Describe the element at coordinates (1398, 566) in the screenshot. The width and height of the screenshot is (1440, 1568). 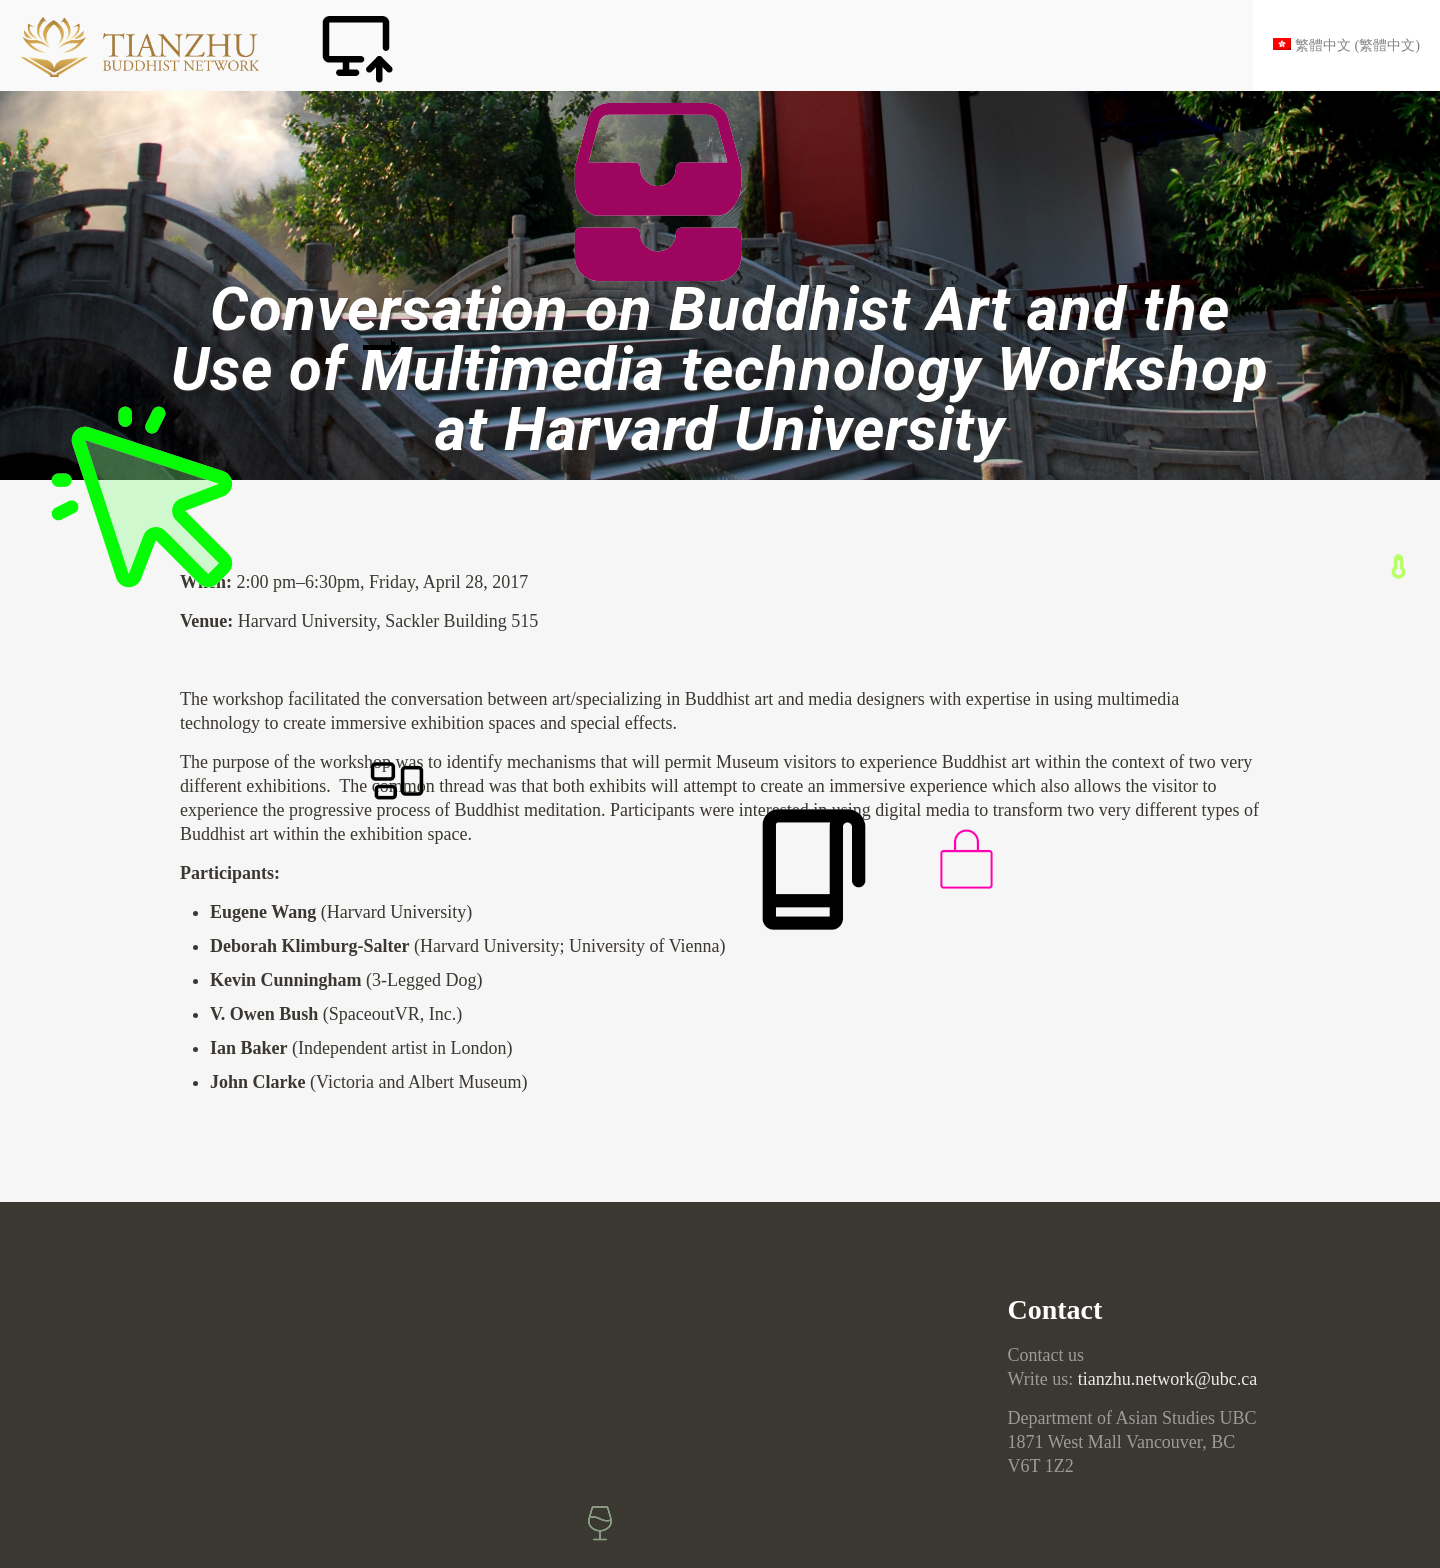
I see `indicates high temperature reading` at that location.